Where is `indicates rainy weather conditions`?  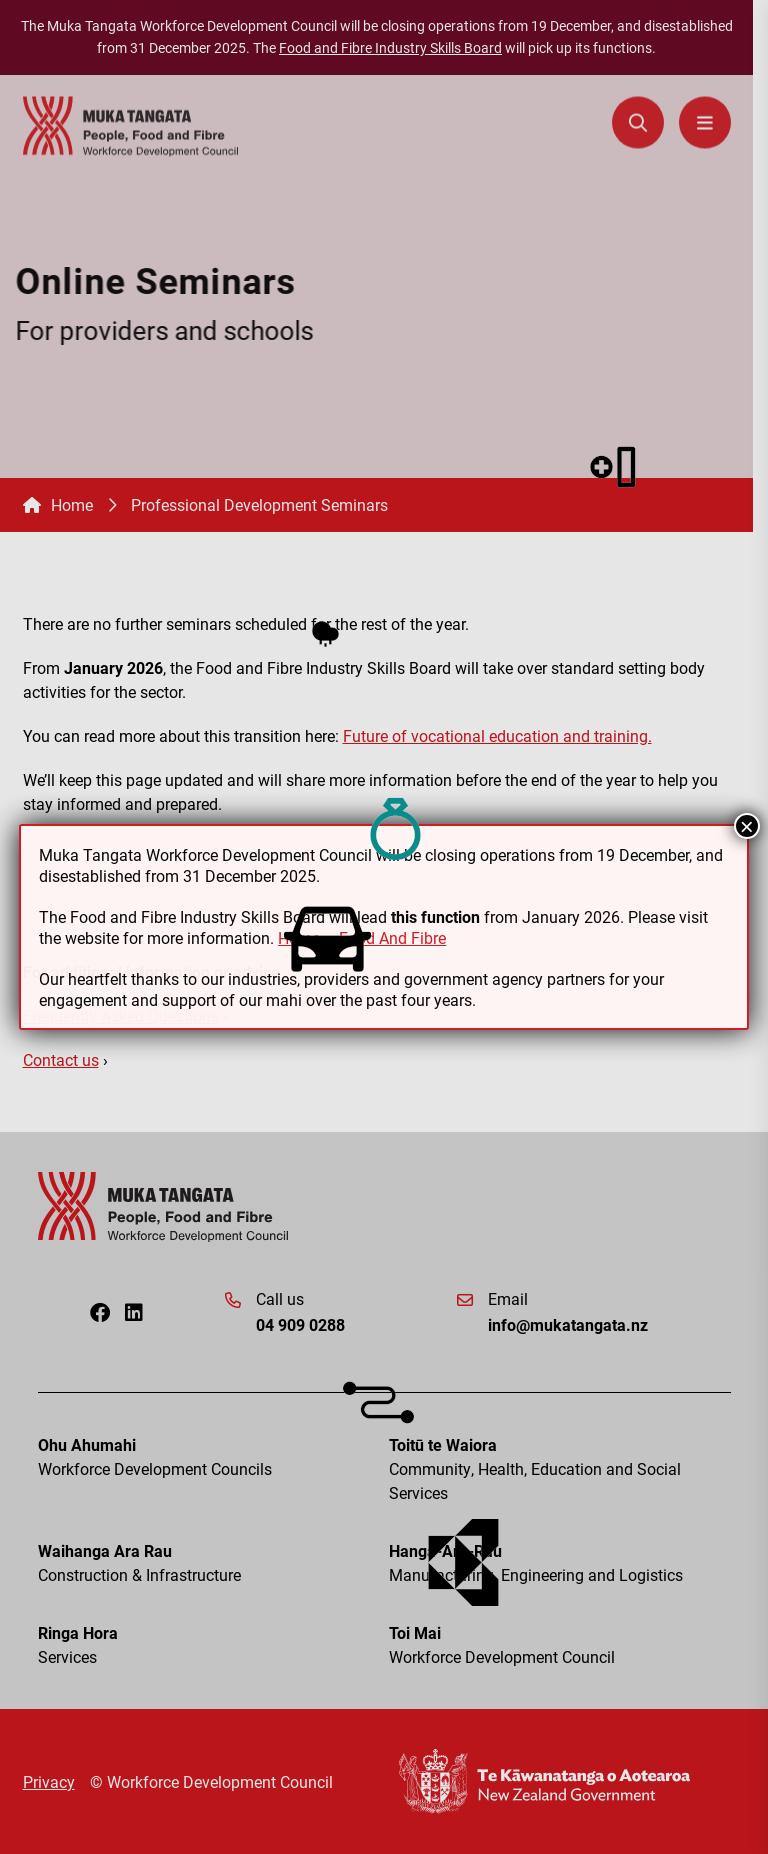
indicates rainy weather conditions is located at coordinates (325, 633).